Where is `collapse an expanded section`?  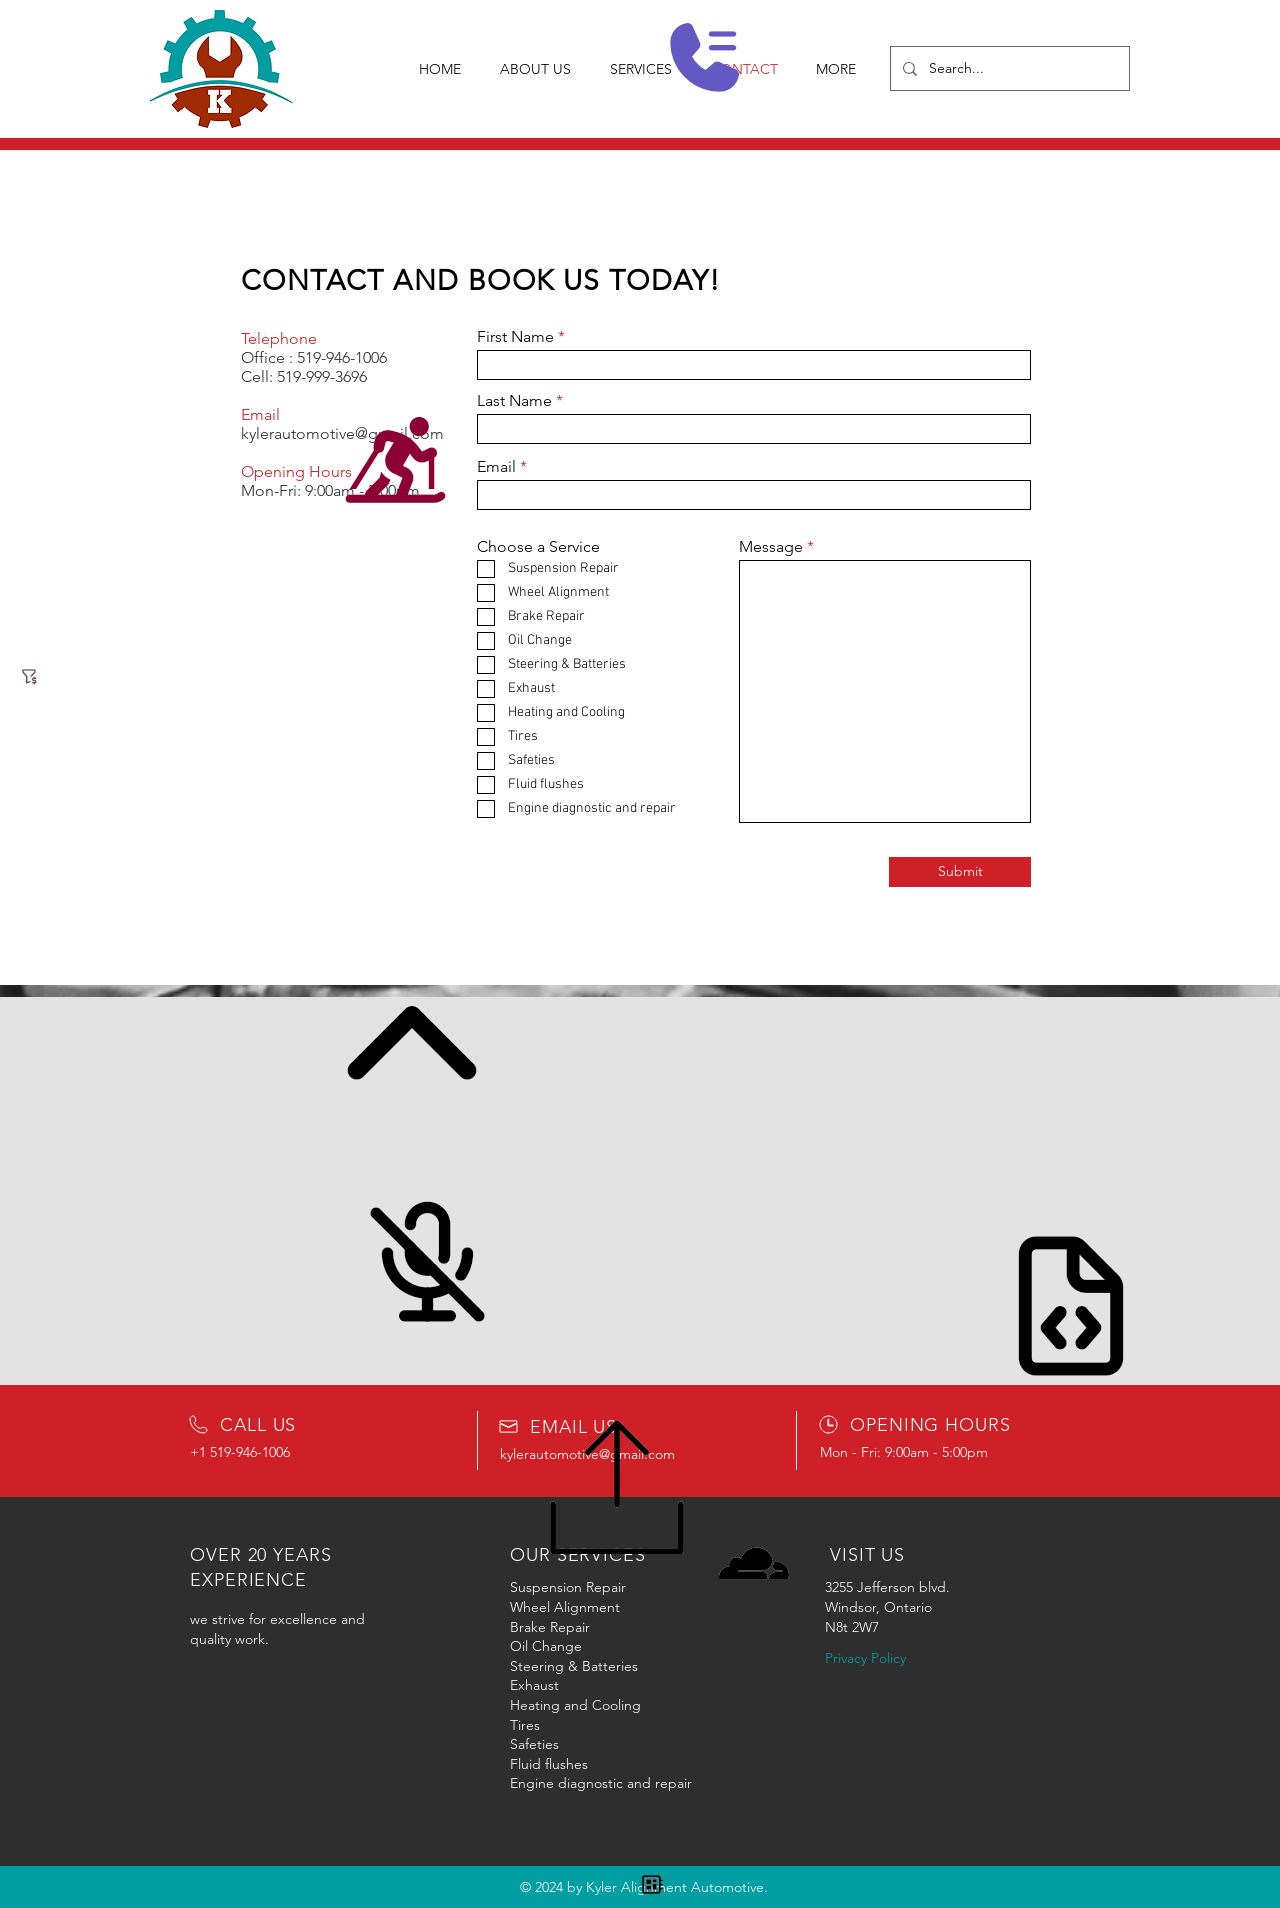 collapse an expanded section is located at coordinates (412, 1052).